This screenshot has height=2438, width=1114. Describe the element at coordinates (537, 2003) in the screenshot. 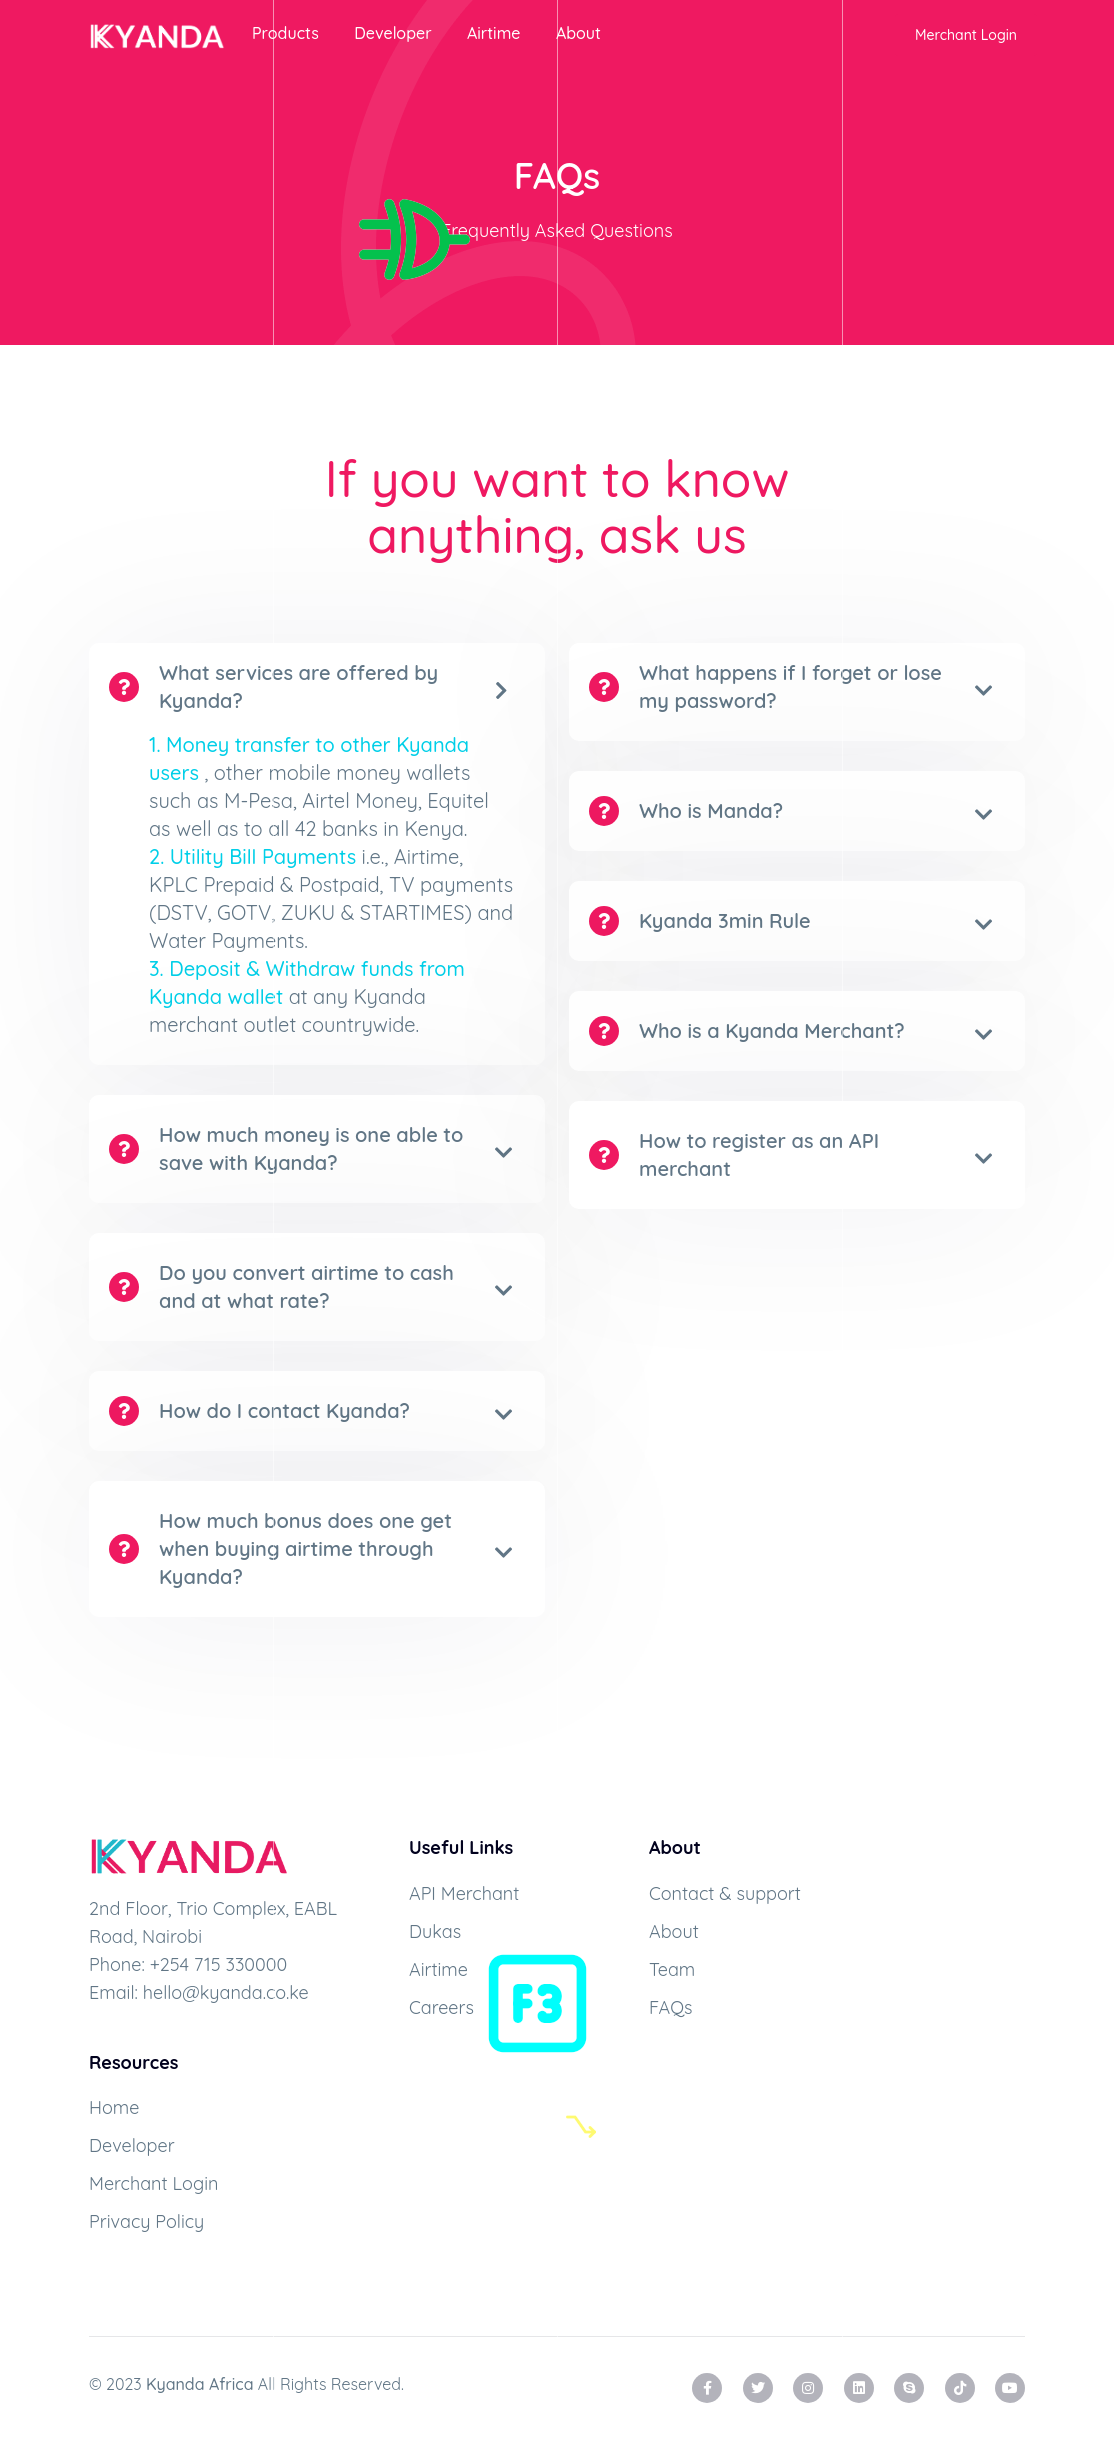

I see `press F3 keyboard shortcut` at that location.